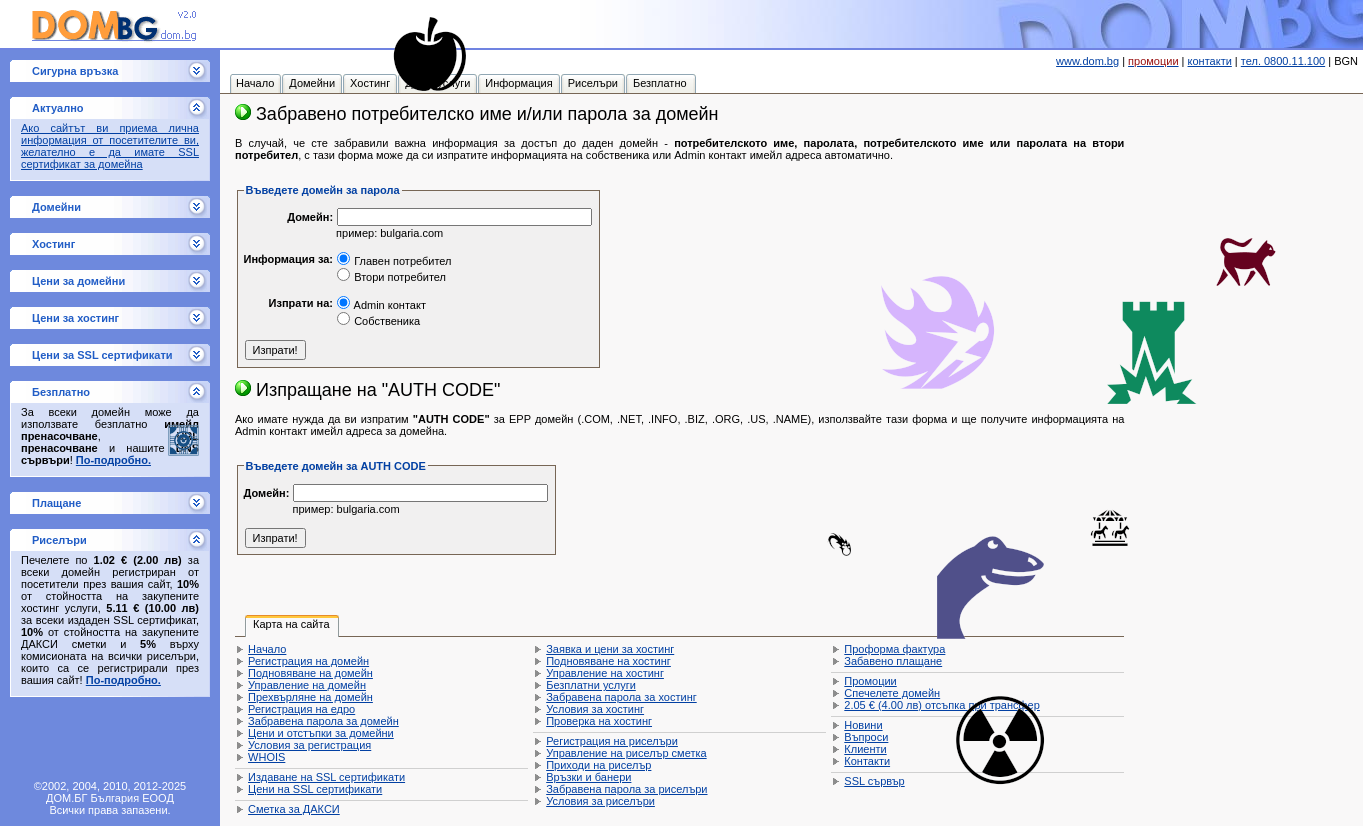 The height and width of the screenshot is (826, 1363). I want to click on demolish or destroy a building, so click(1151, 352).